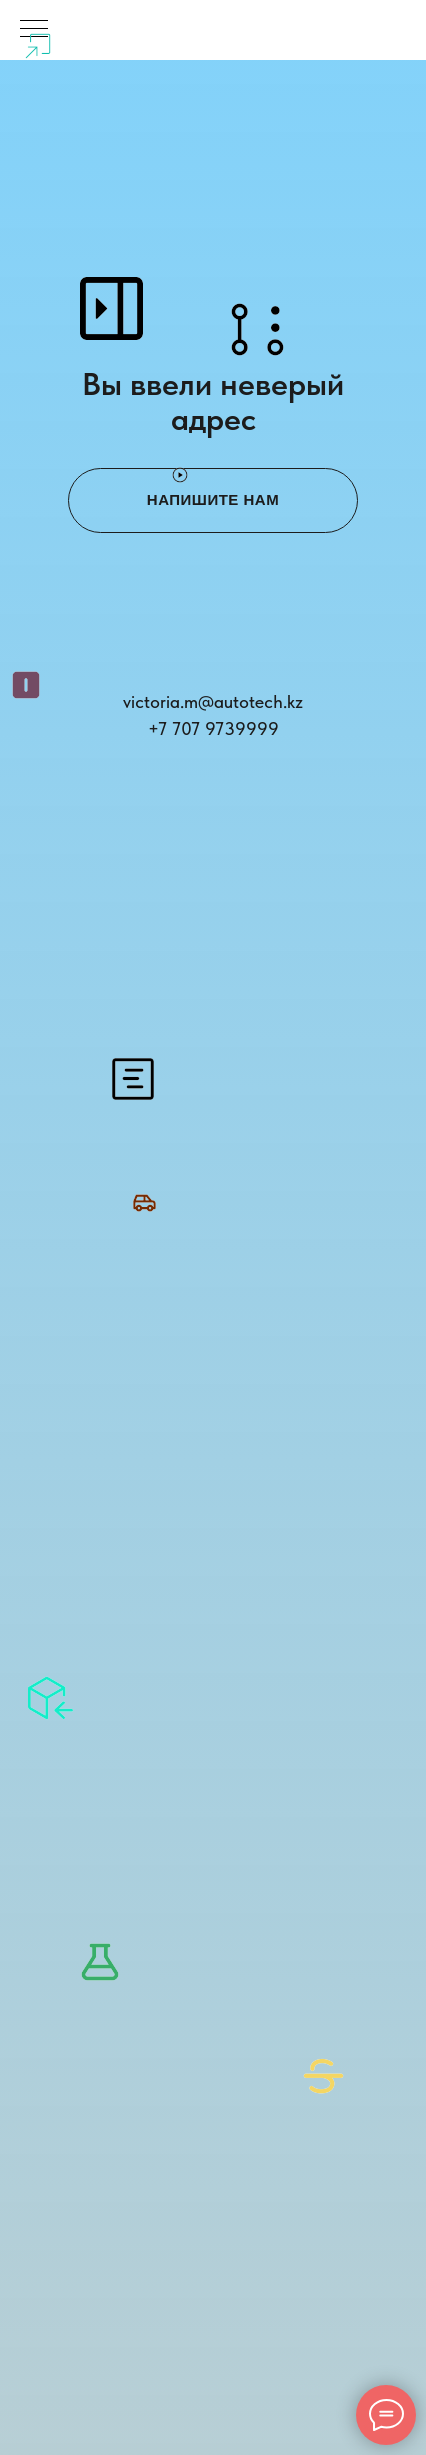 This screenshot has width=426, height=2455. What do you see at coordinates (50, 1698) in the screenshot?
I see `view package dependencies` at bounding box center [50, 1698].